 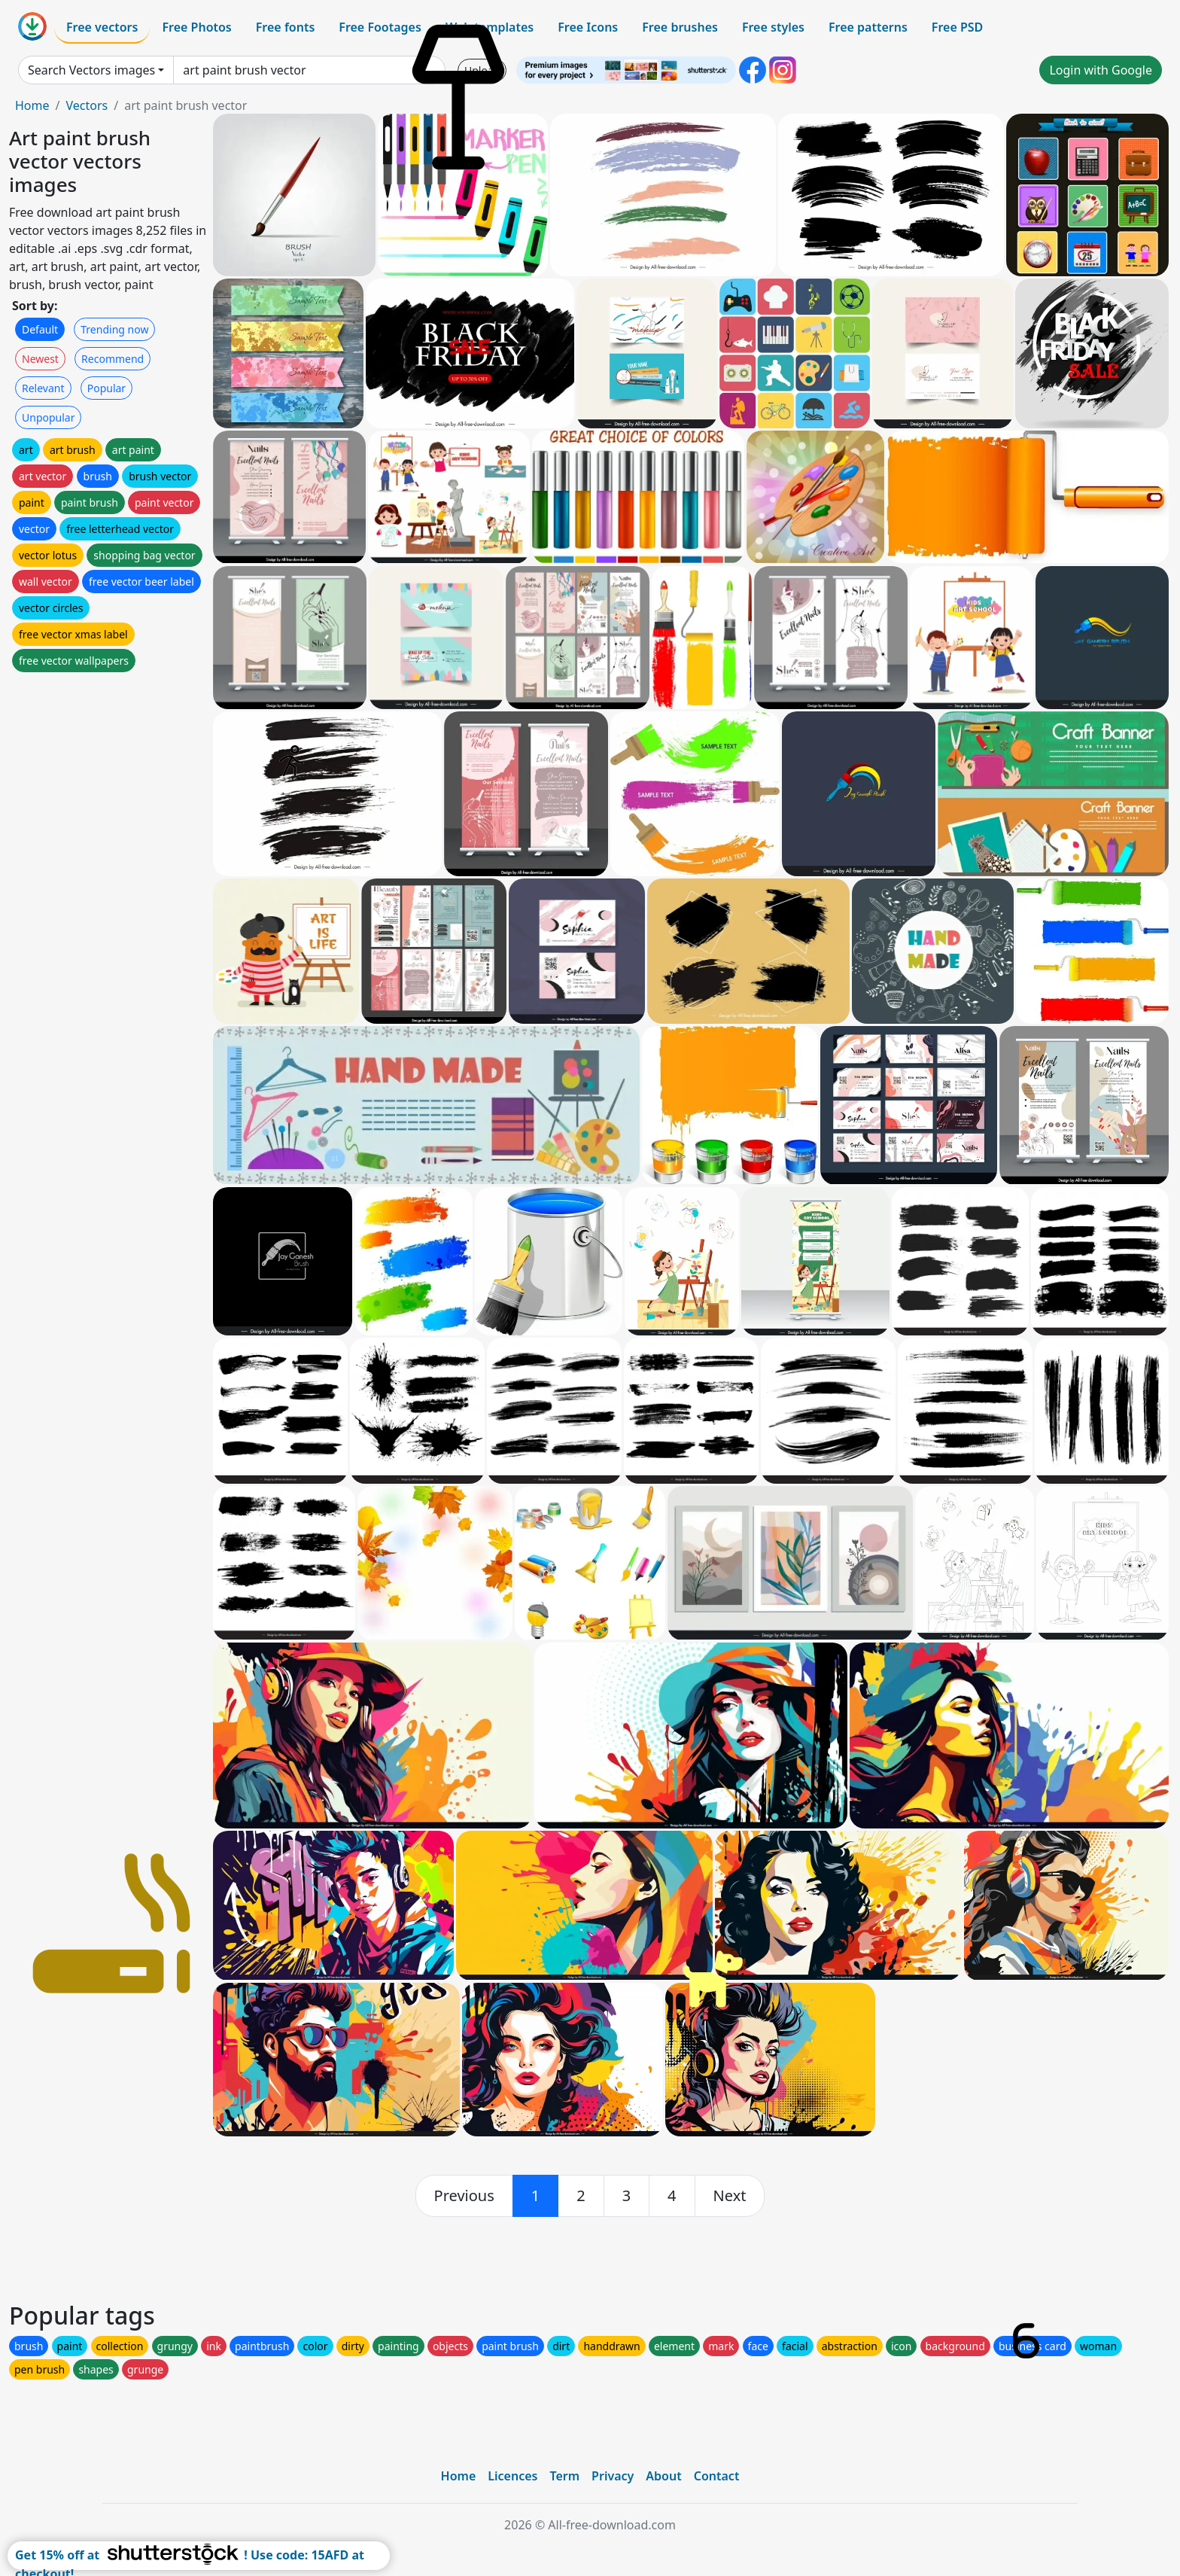 I want to click on view pet-related services or features, so click(x=713, y=1981).